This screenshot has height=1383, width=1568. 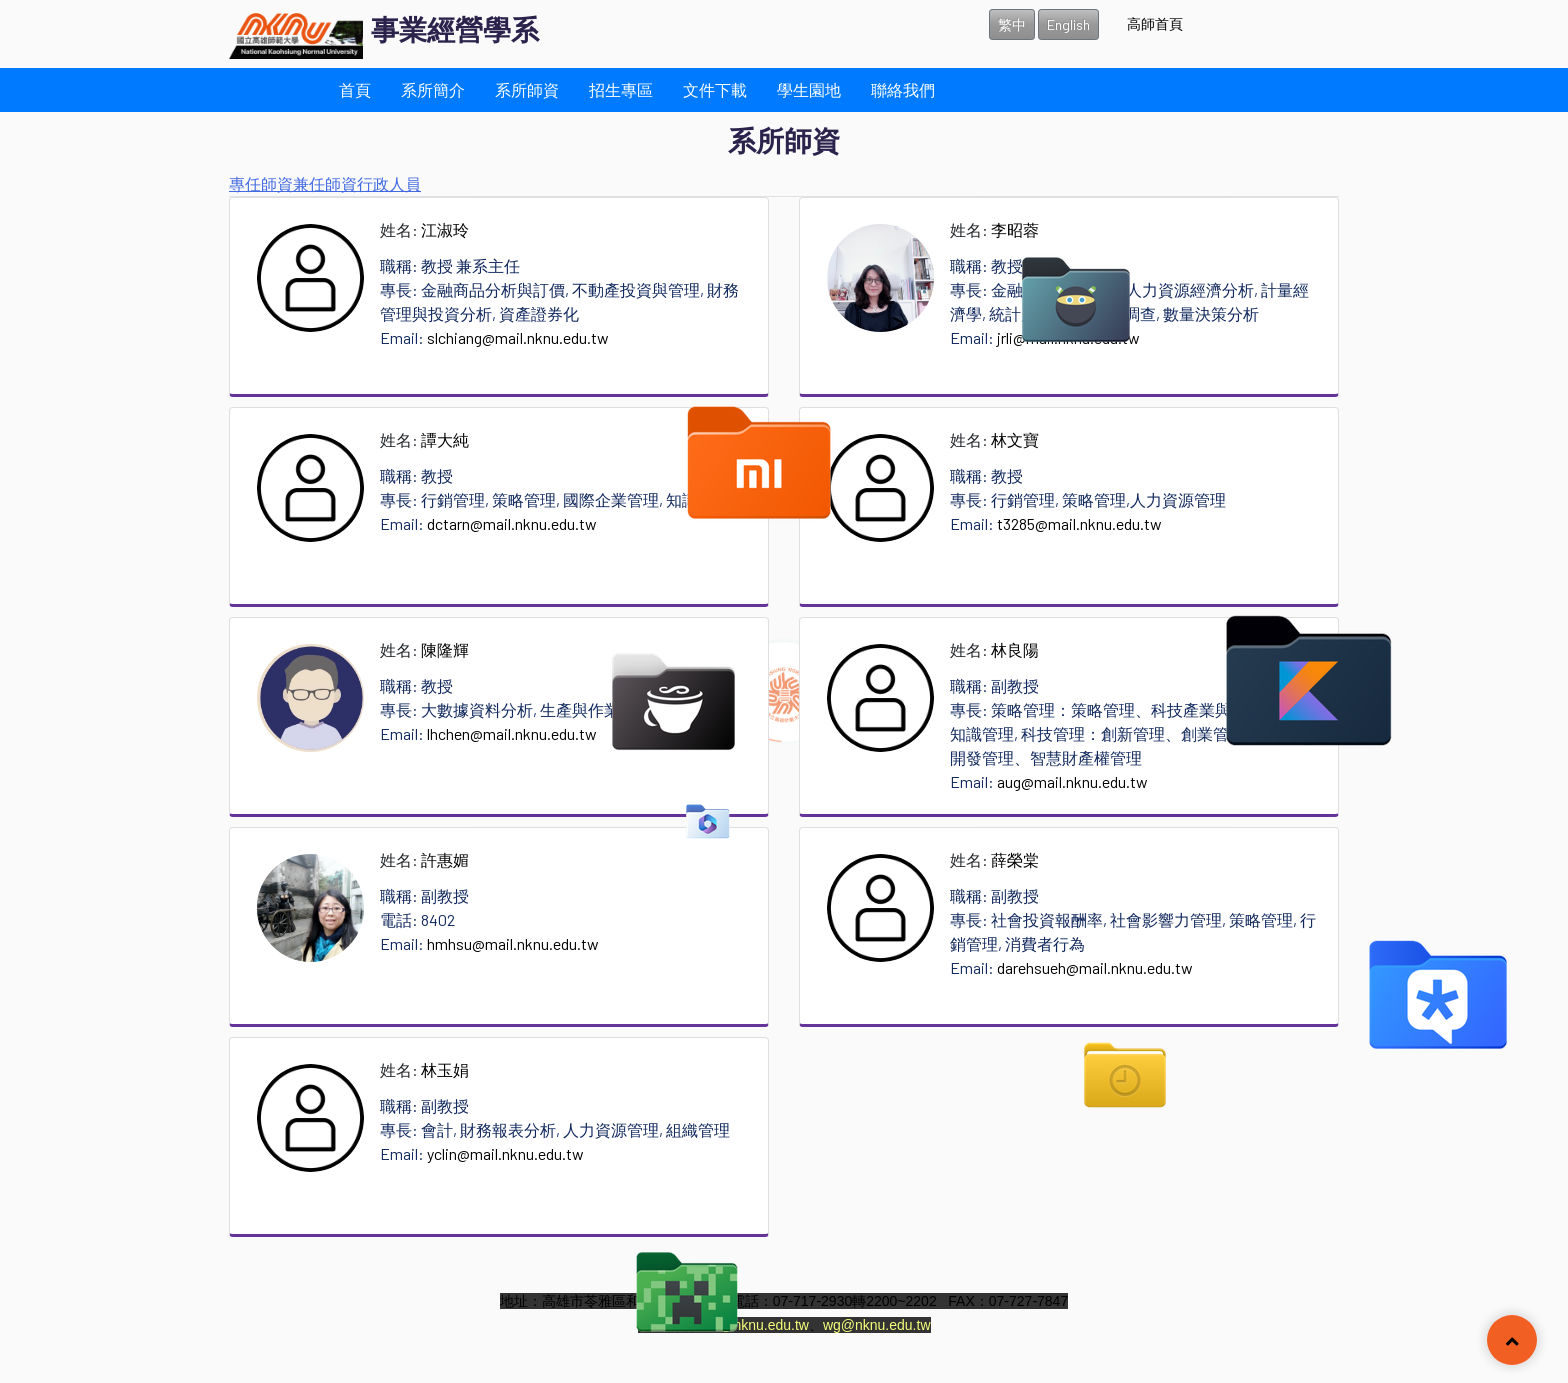 I want to click on open microsoft 365 files folder, so click(x=707, y=822).